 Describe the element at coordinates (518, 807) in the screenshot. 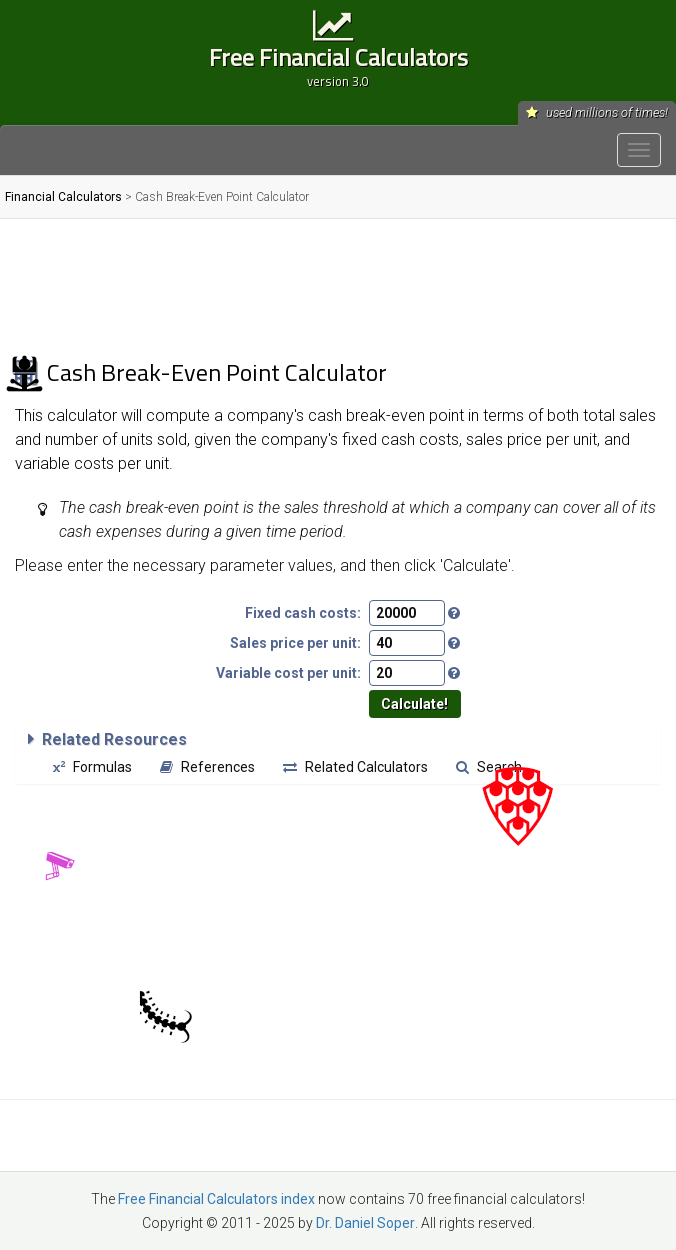

I see `activate energy shield or defensive ability` at that location.